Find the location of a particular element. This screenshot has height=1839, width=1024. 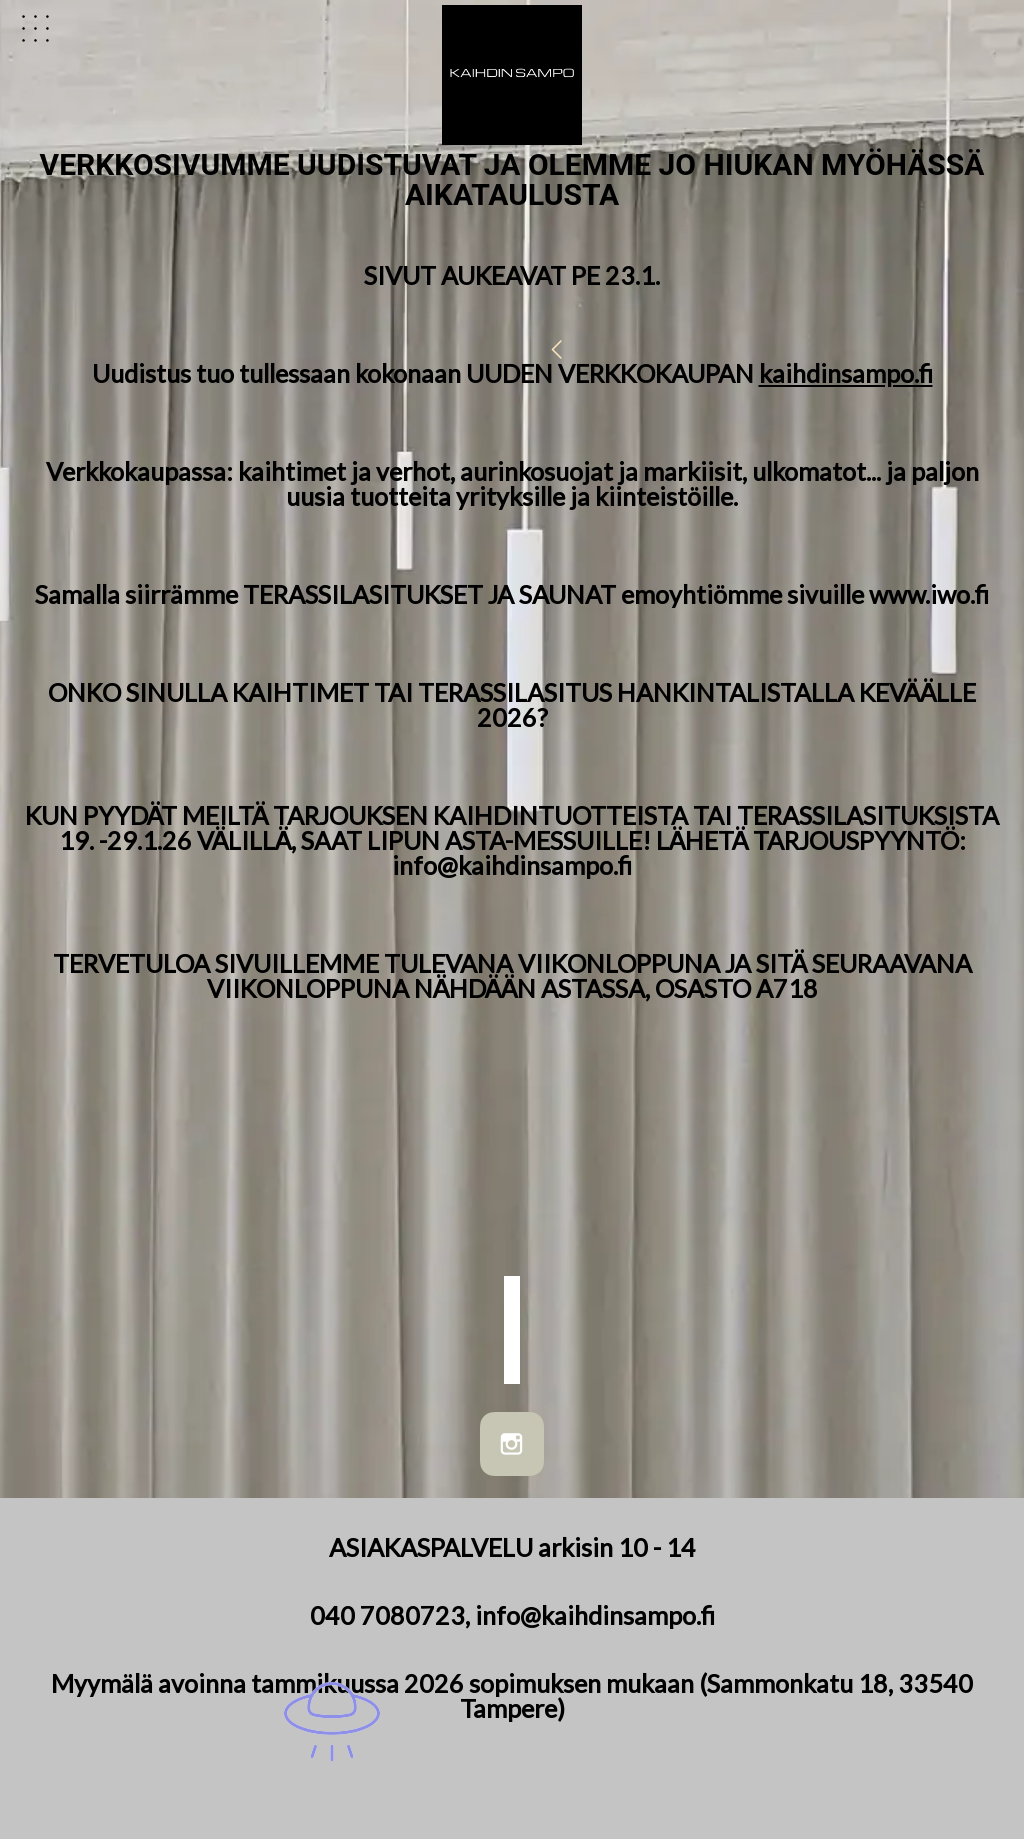

go back to the previous screen is located at coordinates (557, 349).